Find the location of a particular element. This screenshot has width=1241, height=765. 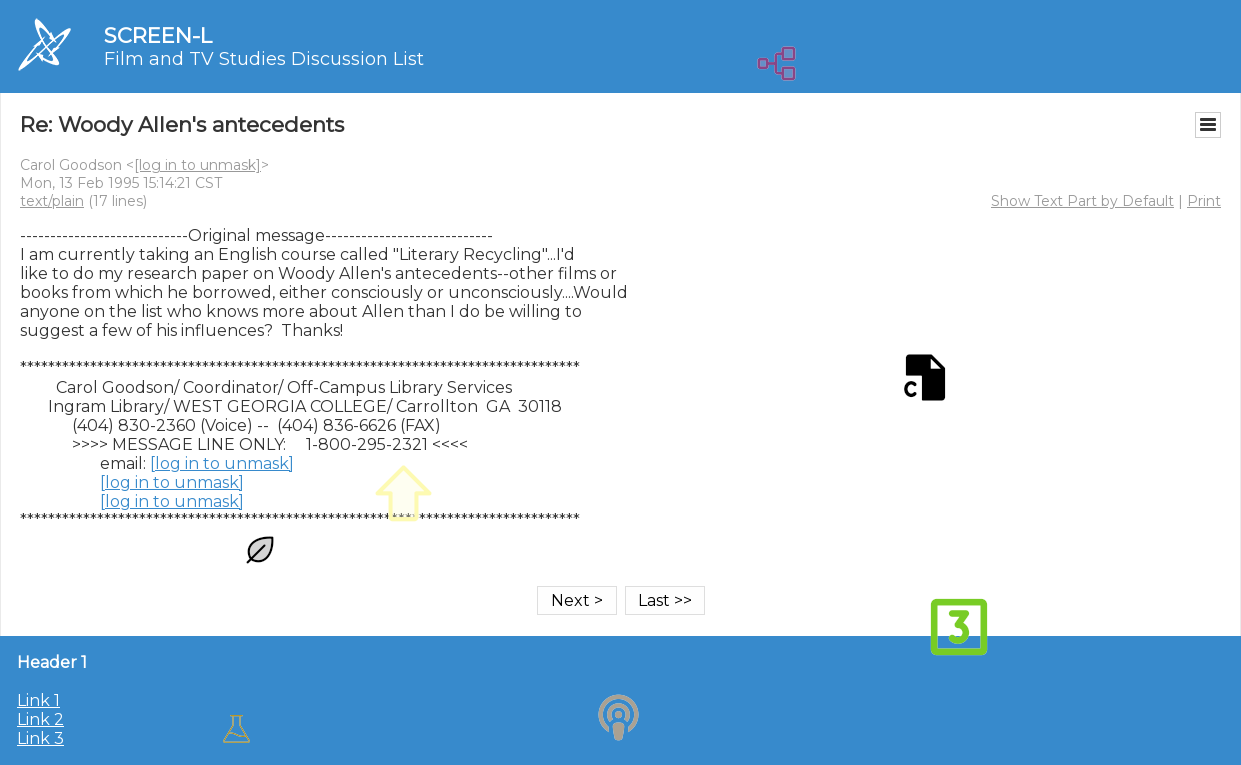

access podcast library is located at coordinates (618, 717).